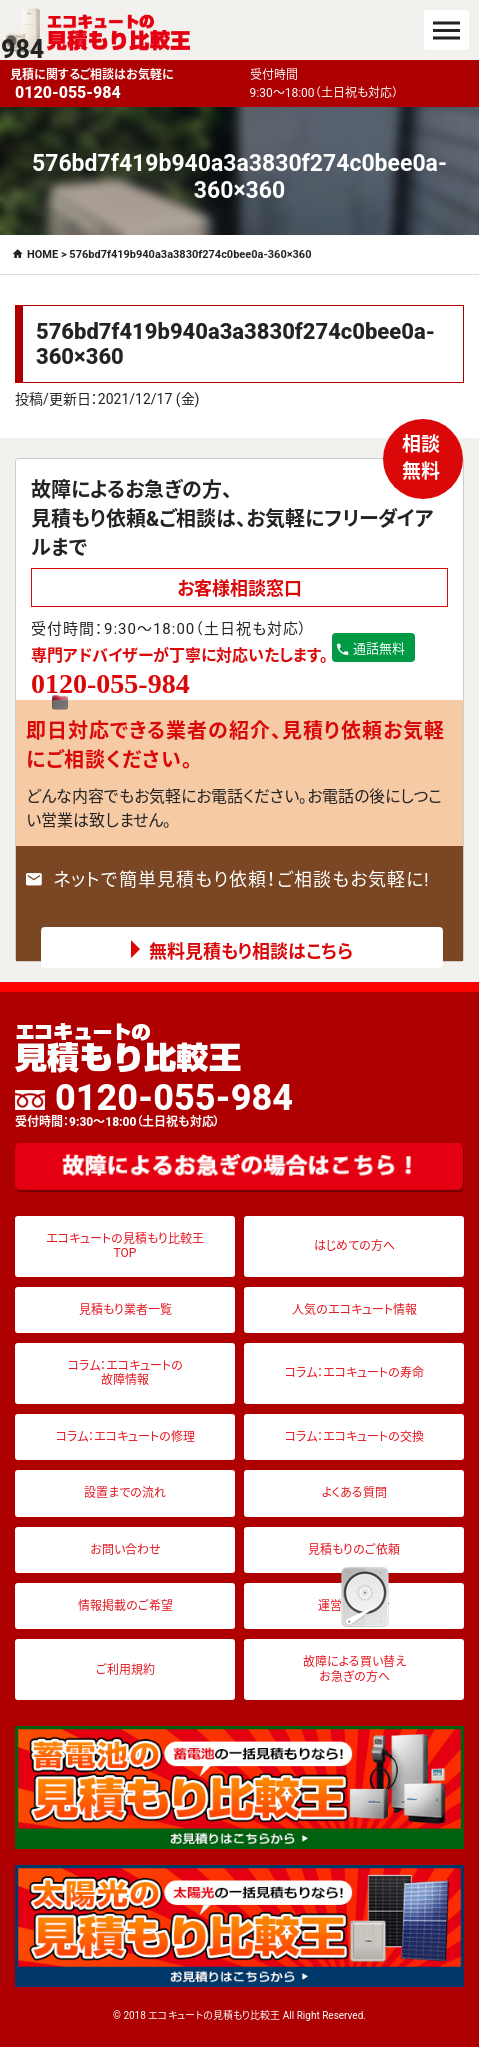  I want to click on drop files here to move them into this folder, so click(60, 702).